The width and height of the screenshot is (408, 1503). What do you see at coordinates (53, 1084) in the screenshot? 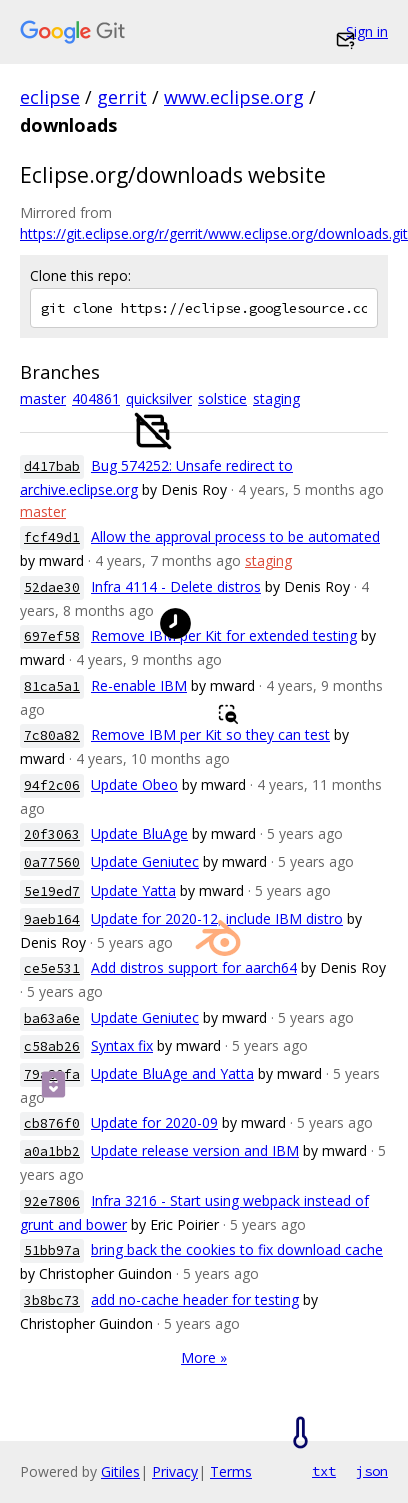
I see `access elevator controls or floor selection` at bounding box center [53, 1084].